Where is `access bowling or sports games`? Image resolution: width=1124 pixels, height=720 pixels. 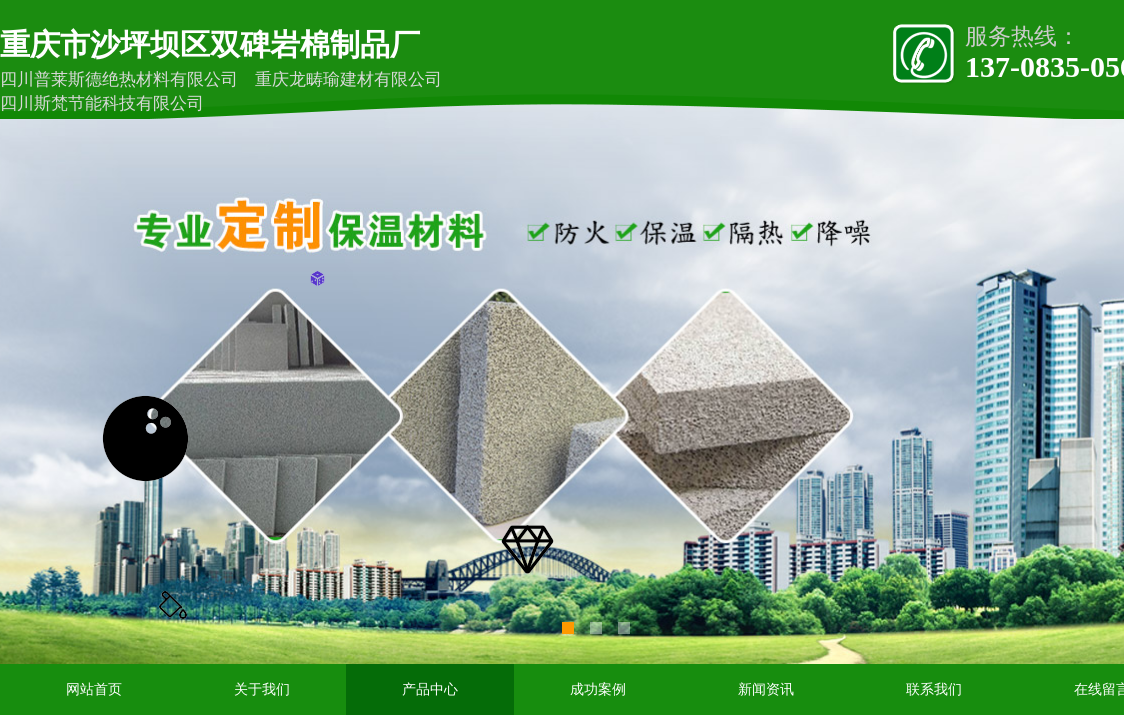
access bowling or sports games is located at coordinates (145, 438).